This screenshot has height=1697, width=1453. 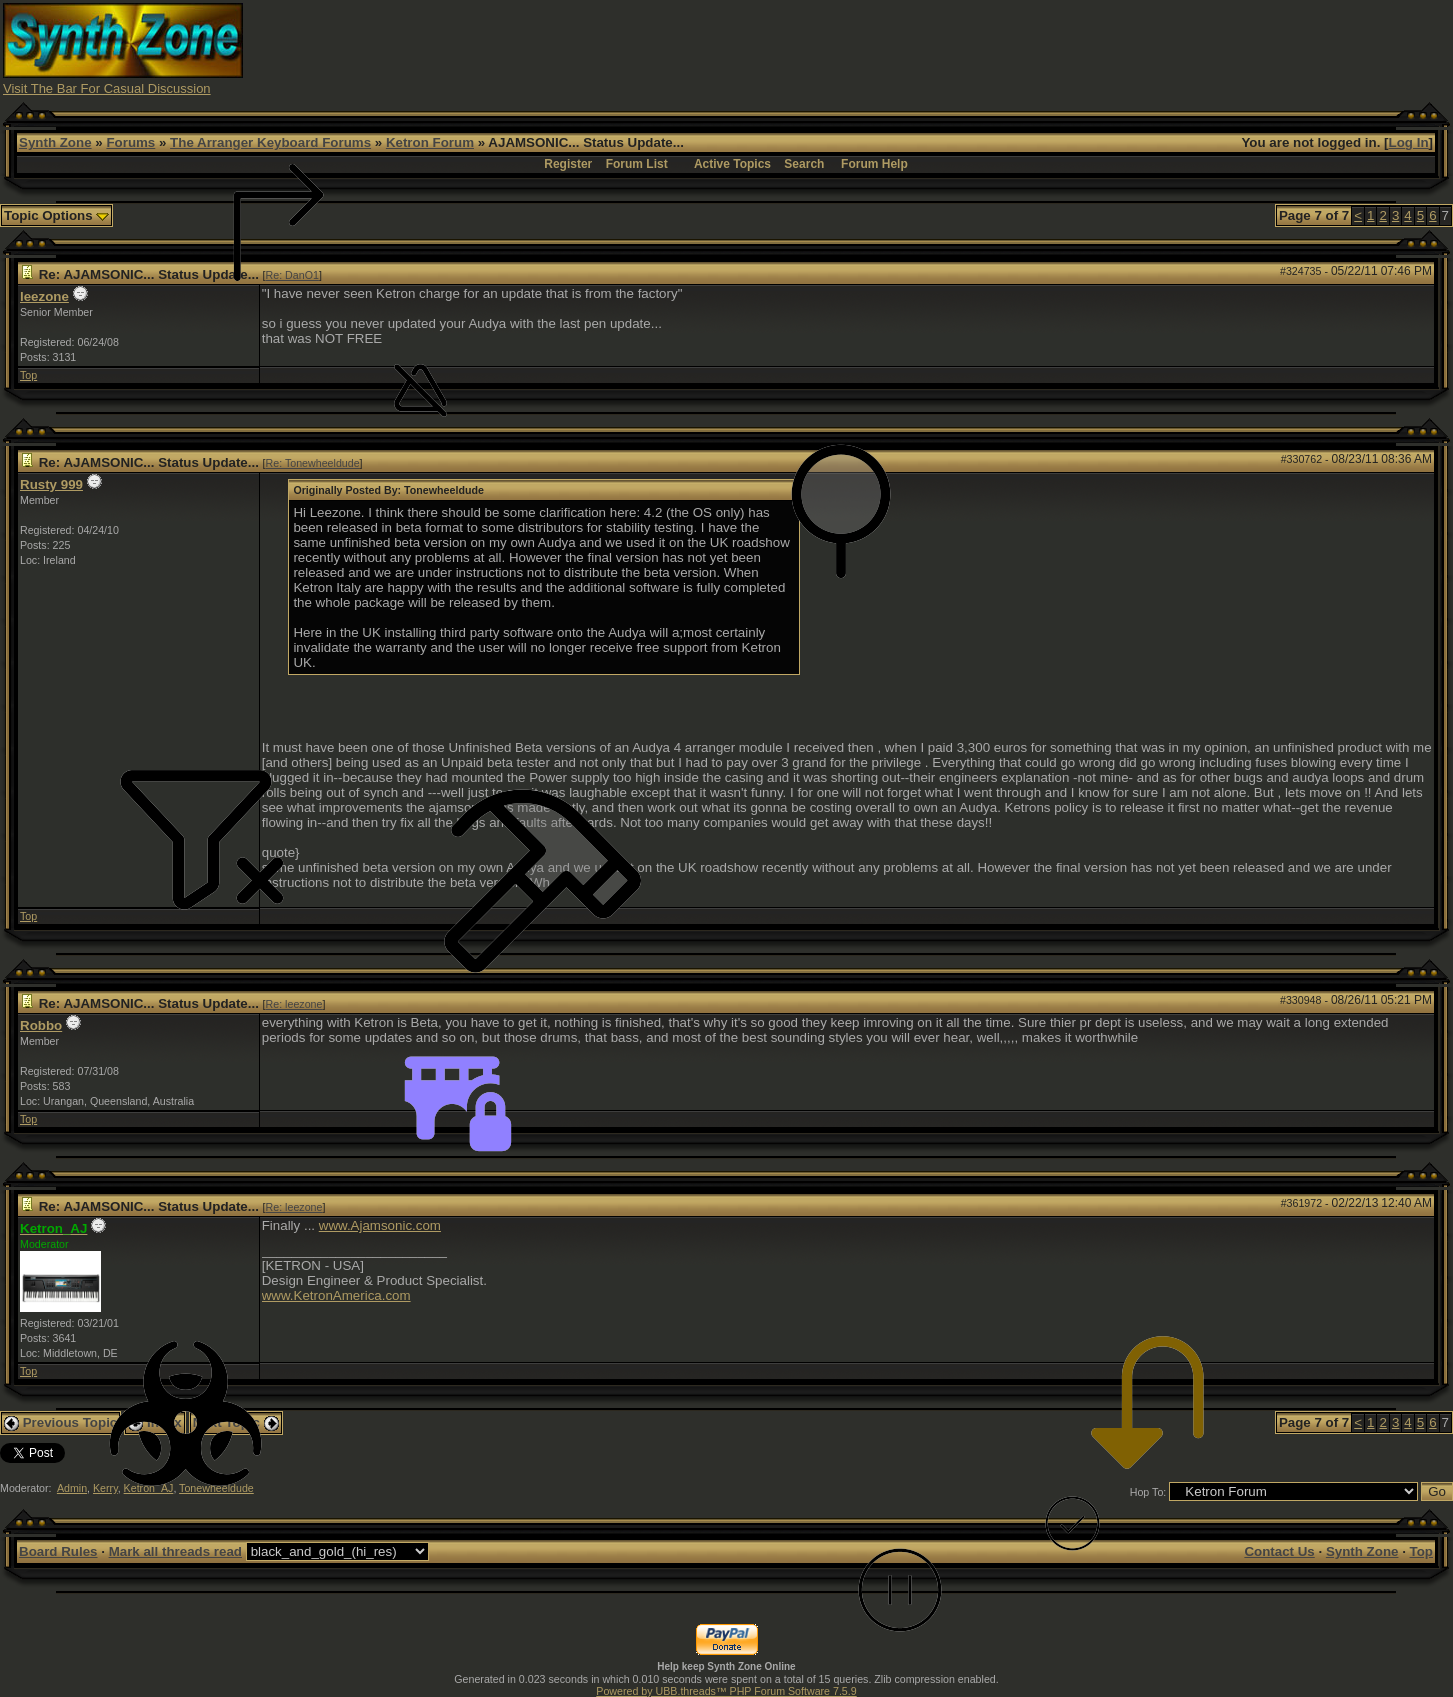 I want to click on indicates hazardous or dangerous content, so click(x=185, y=1413).